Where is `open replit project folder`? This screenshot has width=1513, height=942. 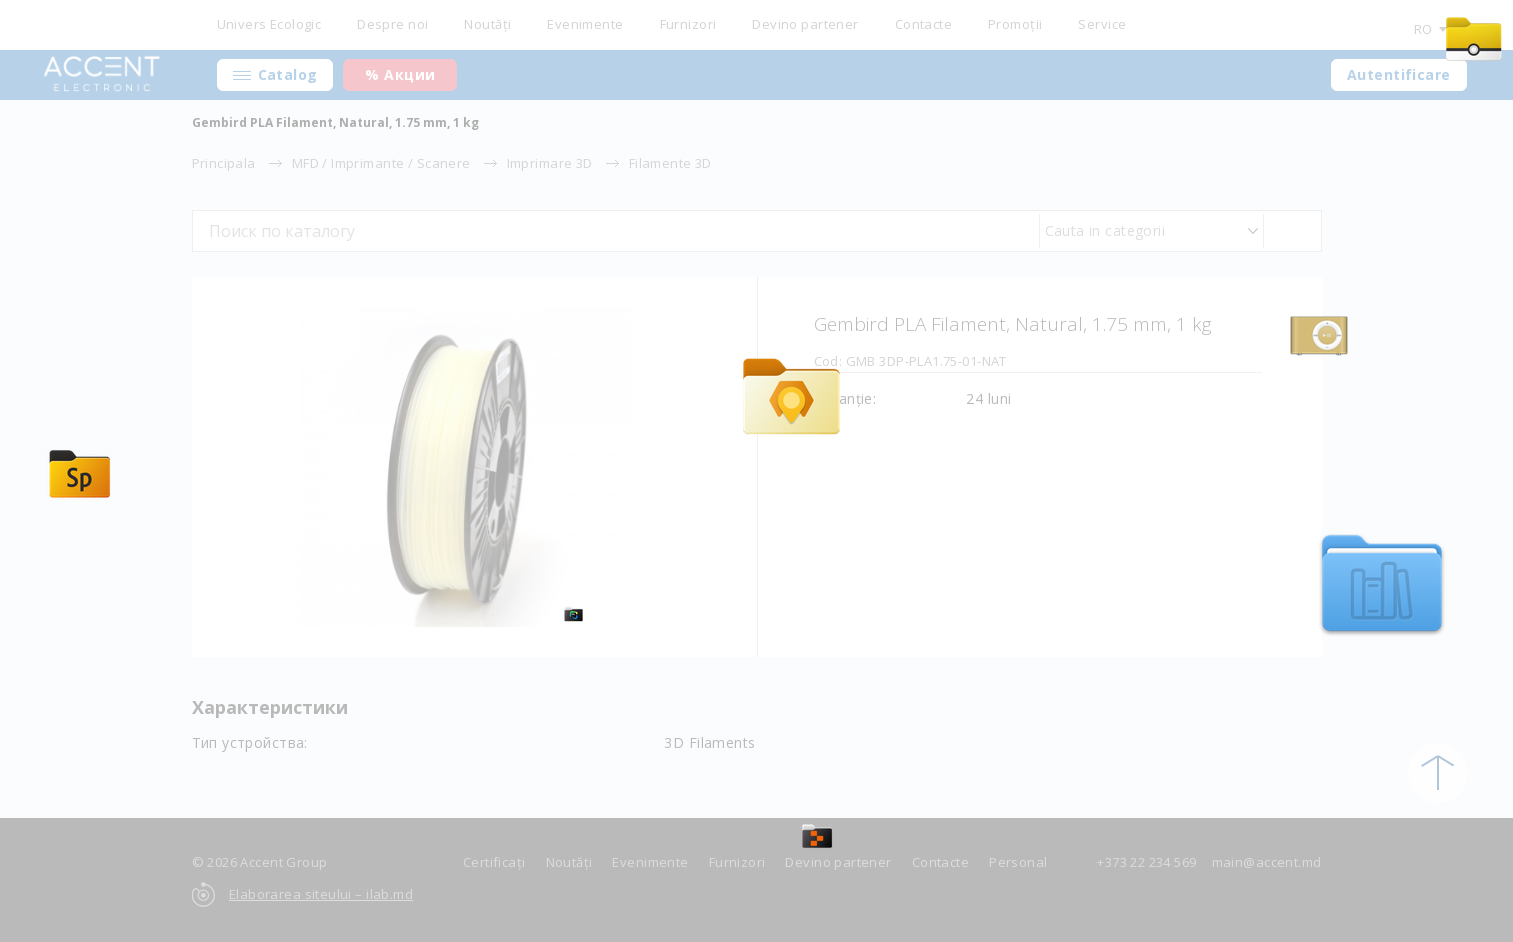 open replit project folder is located at coordinates (817, 837).